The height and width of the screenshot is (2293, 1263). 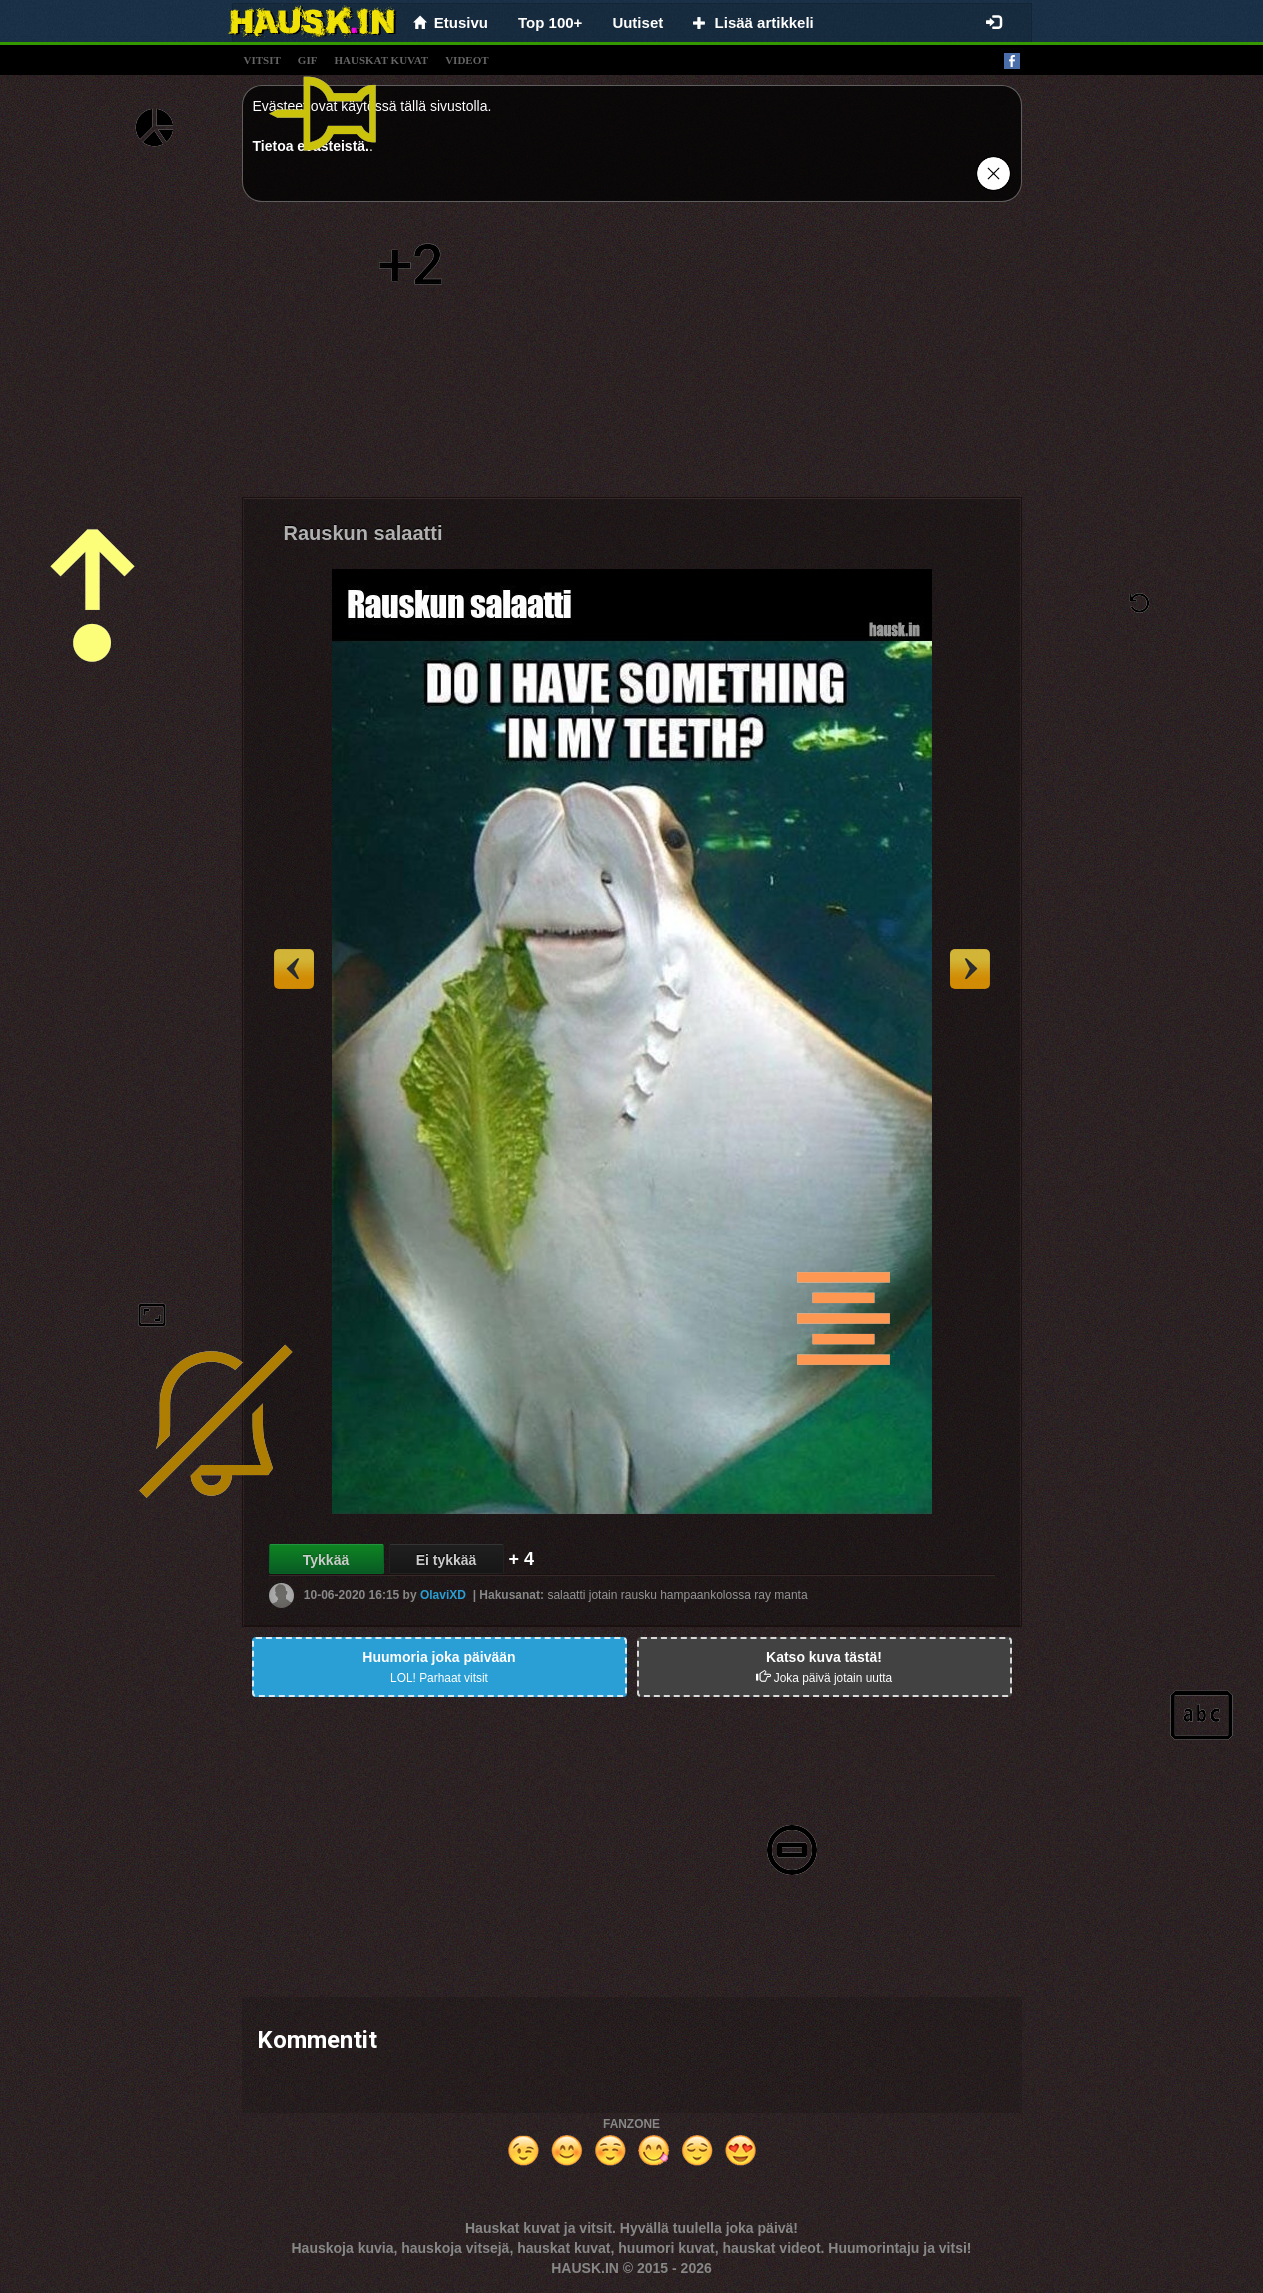 I want to click on step out of the current function during debugging, so click(x=92, y=595).